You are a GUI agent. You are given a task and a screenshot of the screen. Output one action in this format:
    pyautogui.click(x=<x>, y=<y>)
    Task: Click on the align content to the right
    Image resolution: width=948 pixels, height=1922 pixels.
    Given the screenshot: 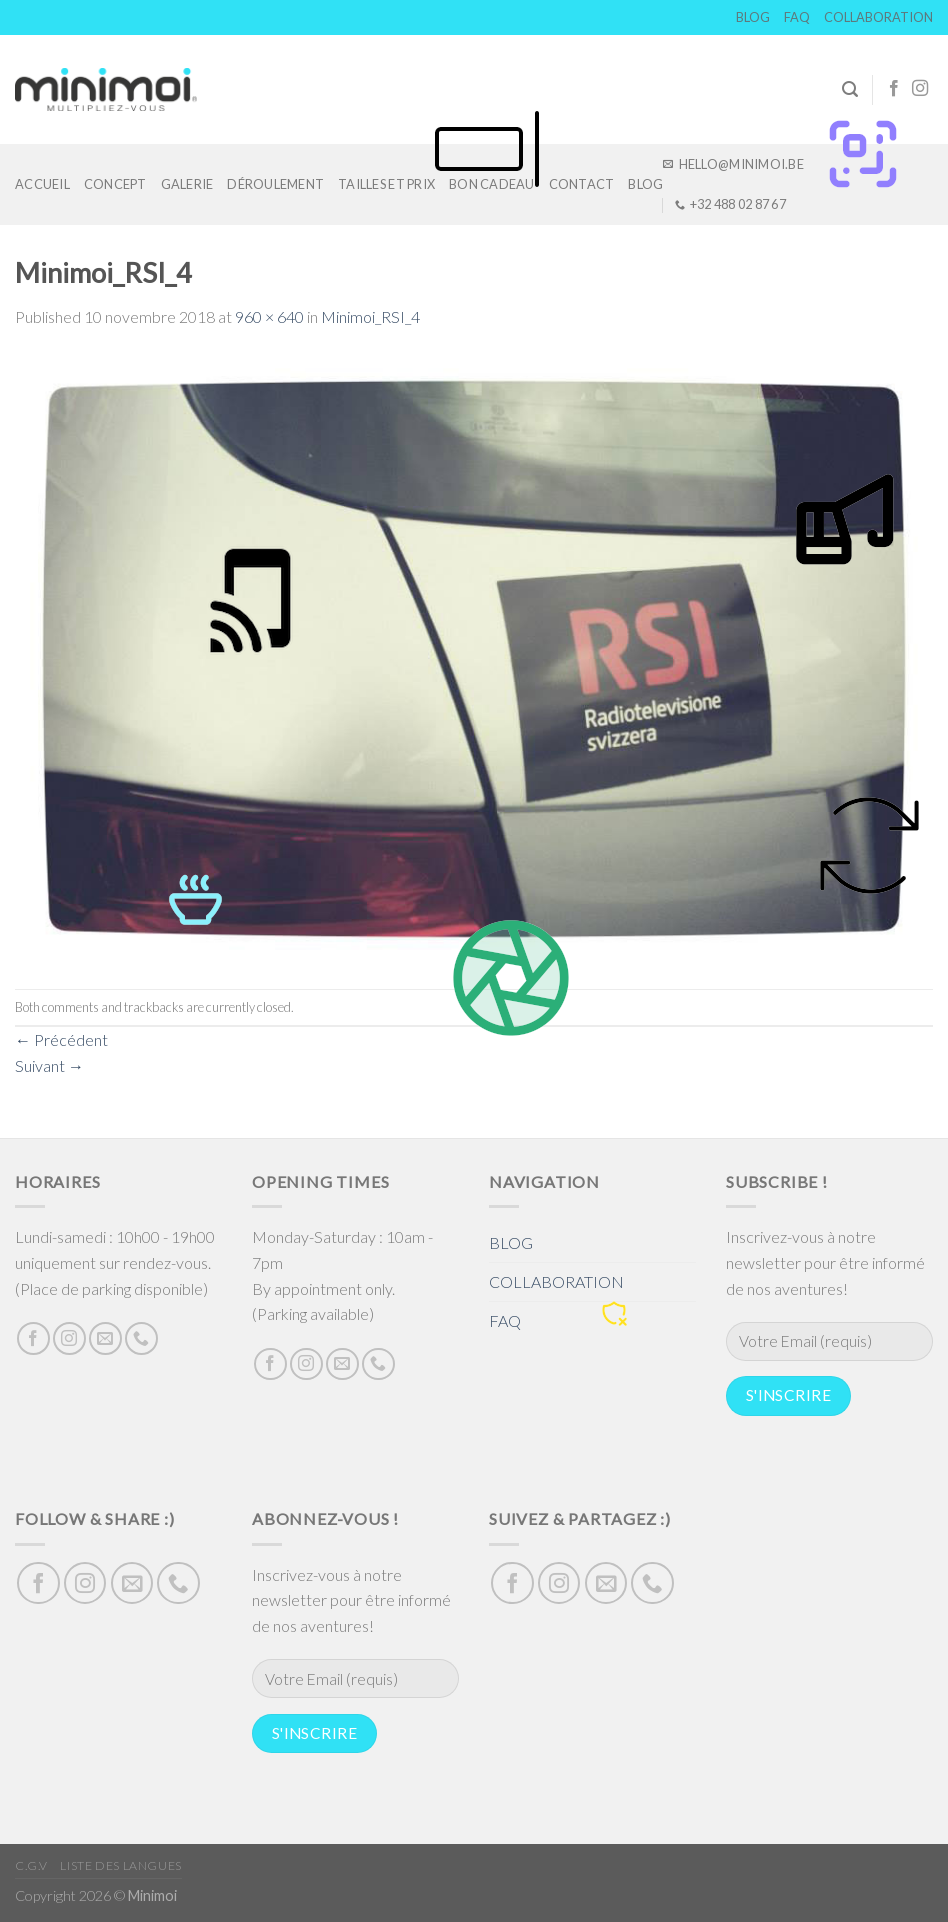 What is the action you would take?
    pyautogui.click(x=489, y=149)
    